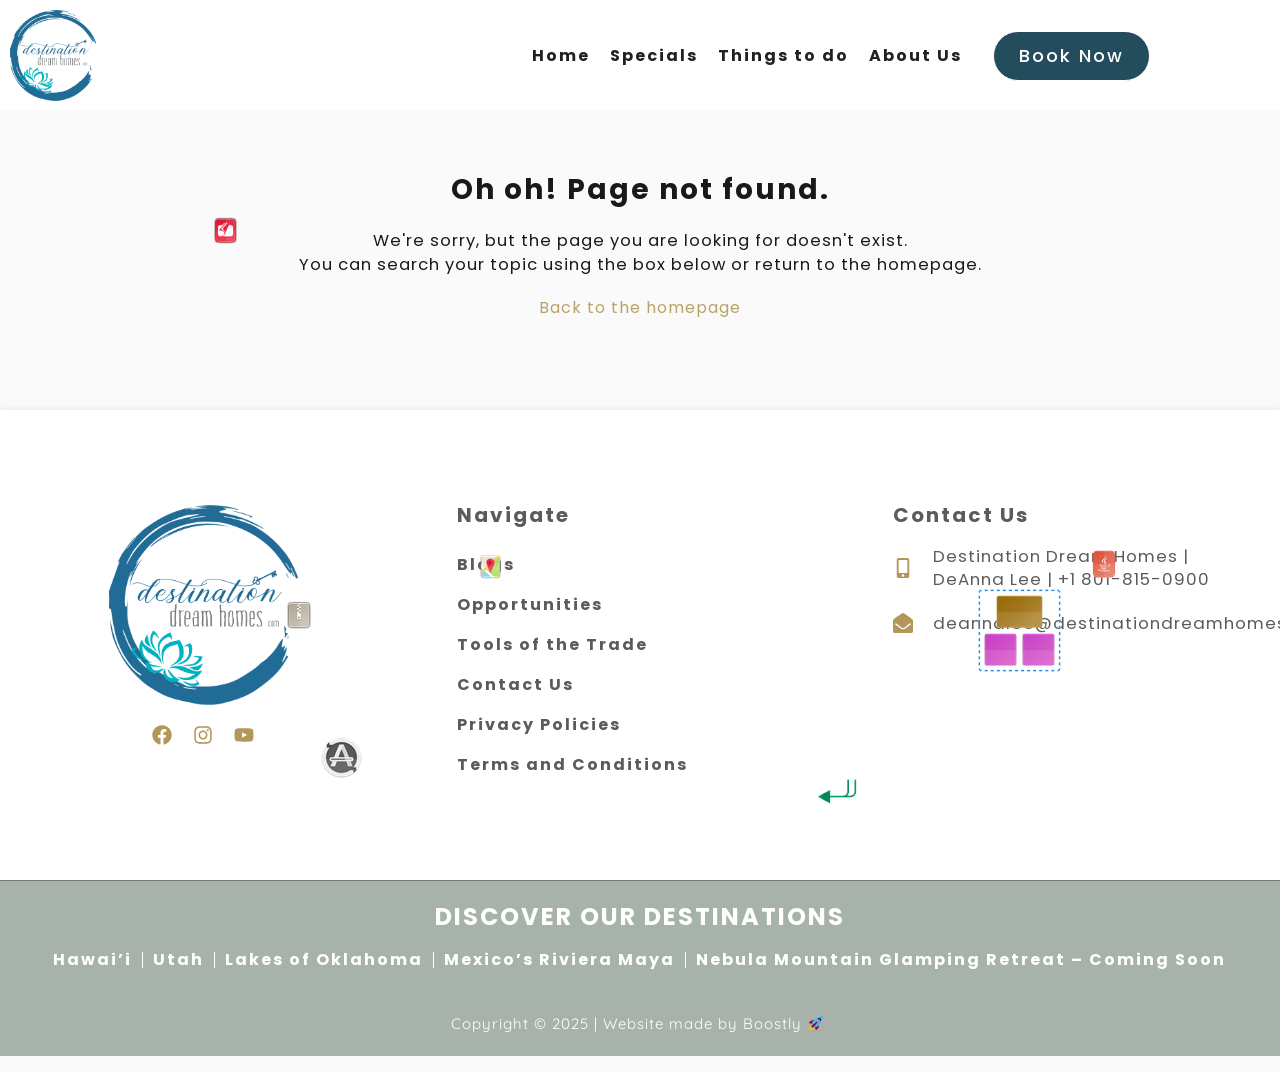  What do you see at coordinates (341, 757) in the screenshot?
I see `open the software updater application` at bounding box center [341, 757].